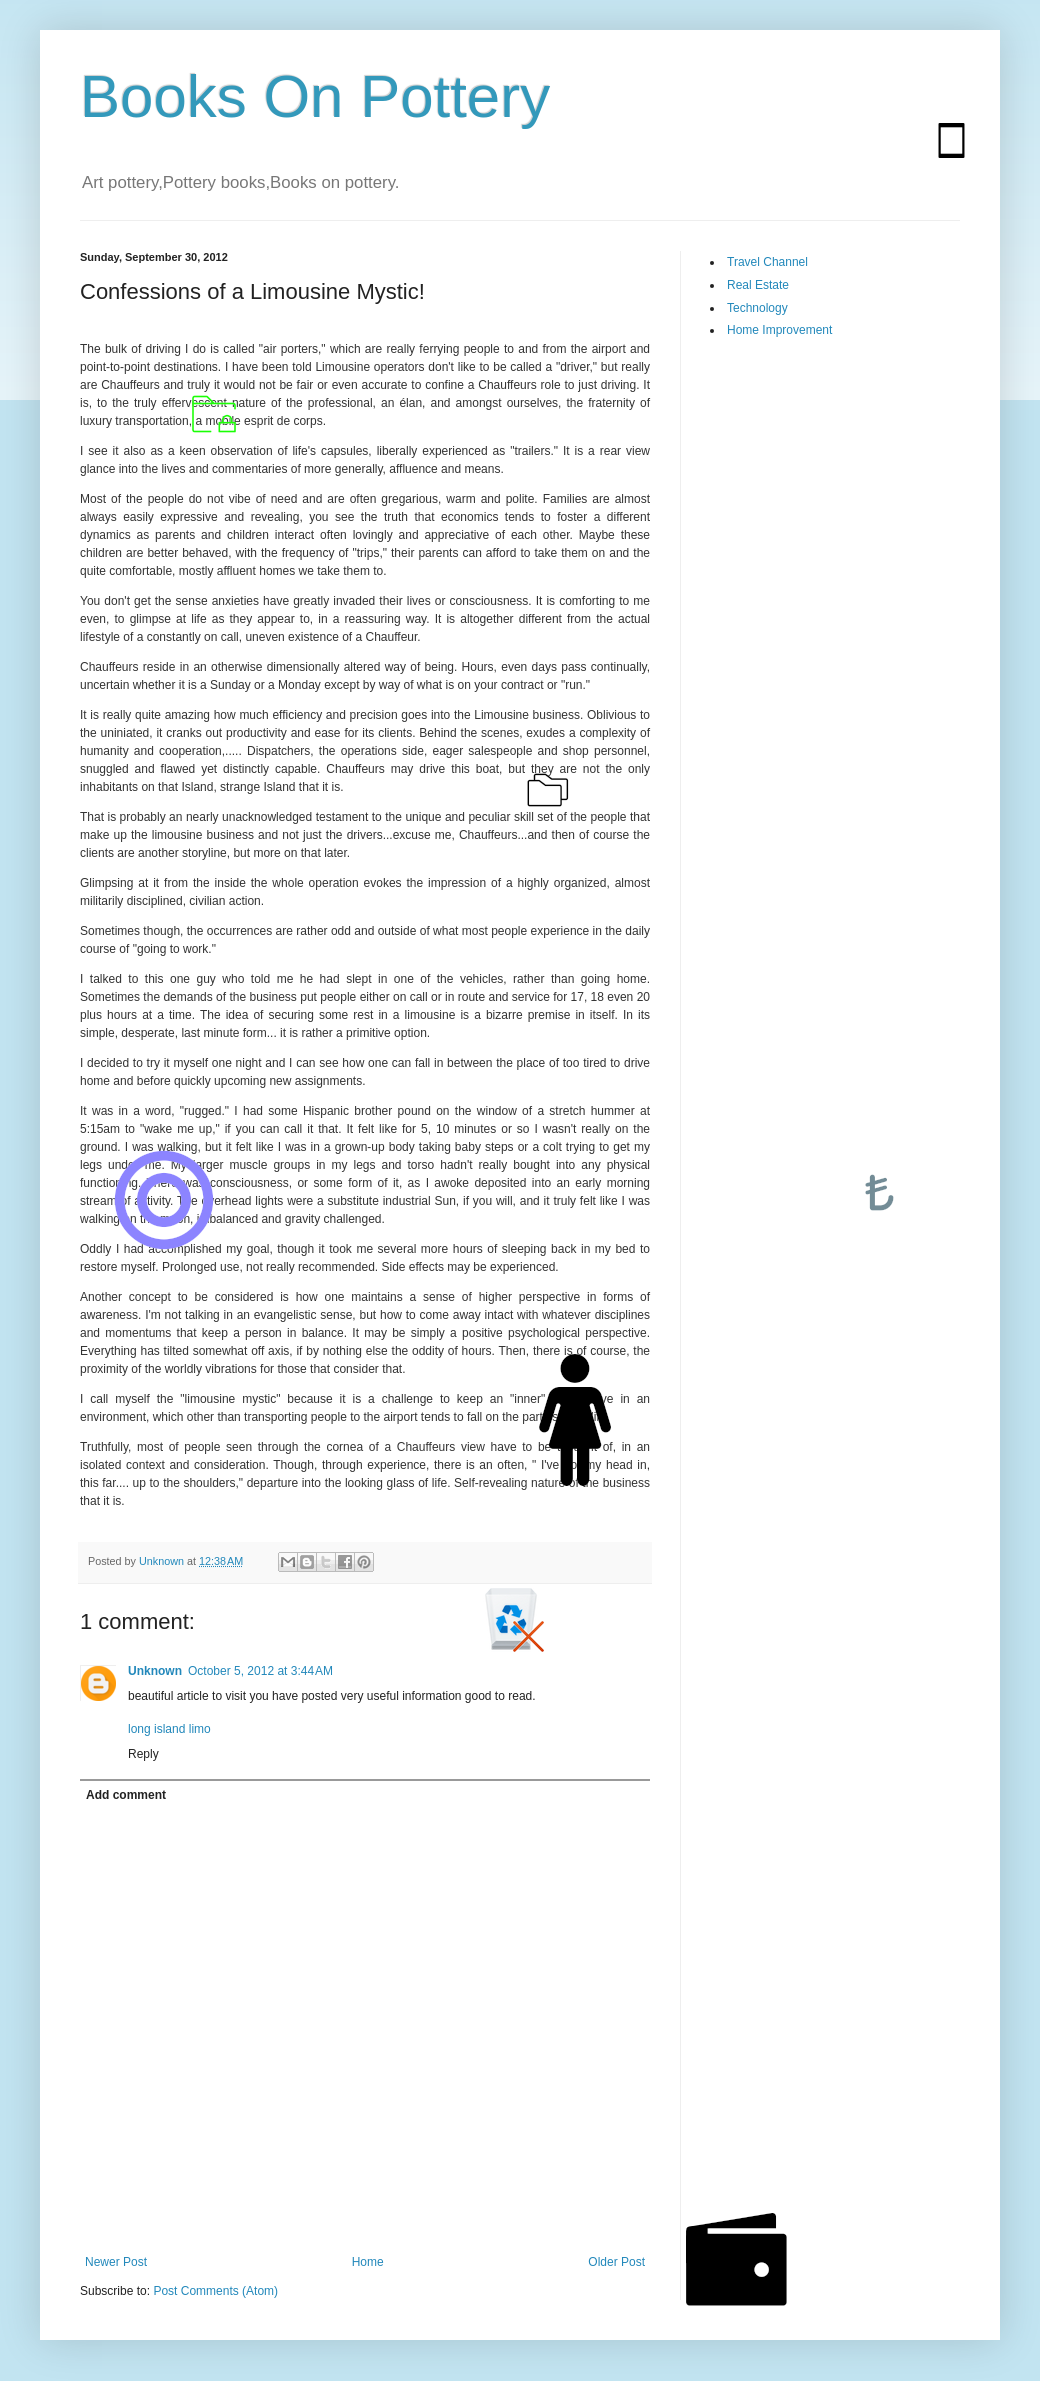 Image resolution: width=1040 pixels, height=2381 pixels. Describe the element at coordinates (547, 790) in the screenshot. I see `browse all folders` at that location.